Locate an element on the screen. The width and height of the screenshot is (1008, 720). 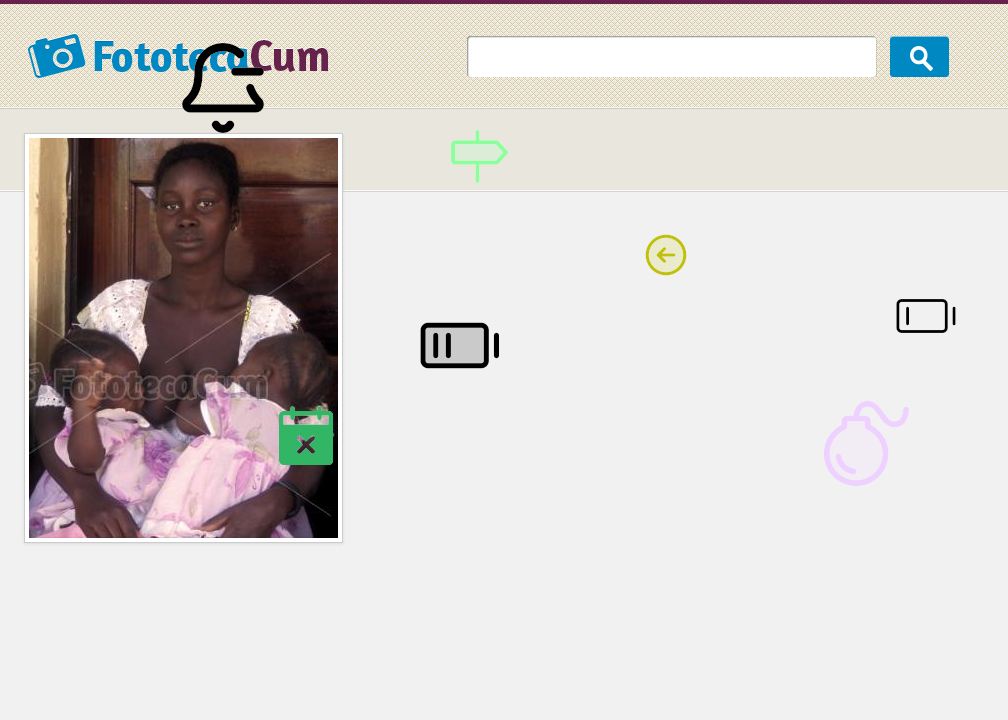
navigate to directions or wayfinding is located at coordinates (477, 156).